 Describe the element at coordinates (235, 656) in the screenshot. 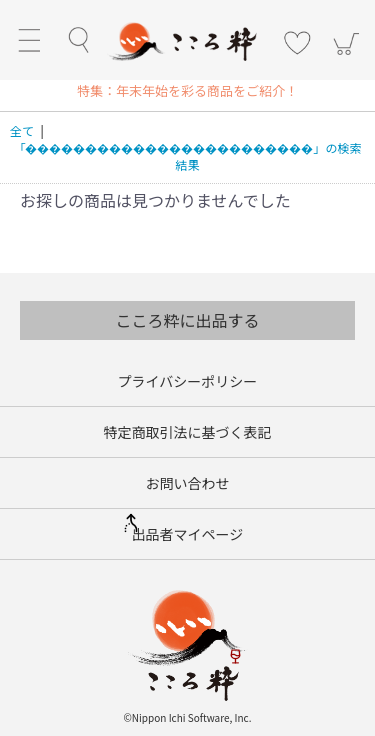

I see `indicates drink or beverage option` at that location.